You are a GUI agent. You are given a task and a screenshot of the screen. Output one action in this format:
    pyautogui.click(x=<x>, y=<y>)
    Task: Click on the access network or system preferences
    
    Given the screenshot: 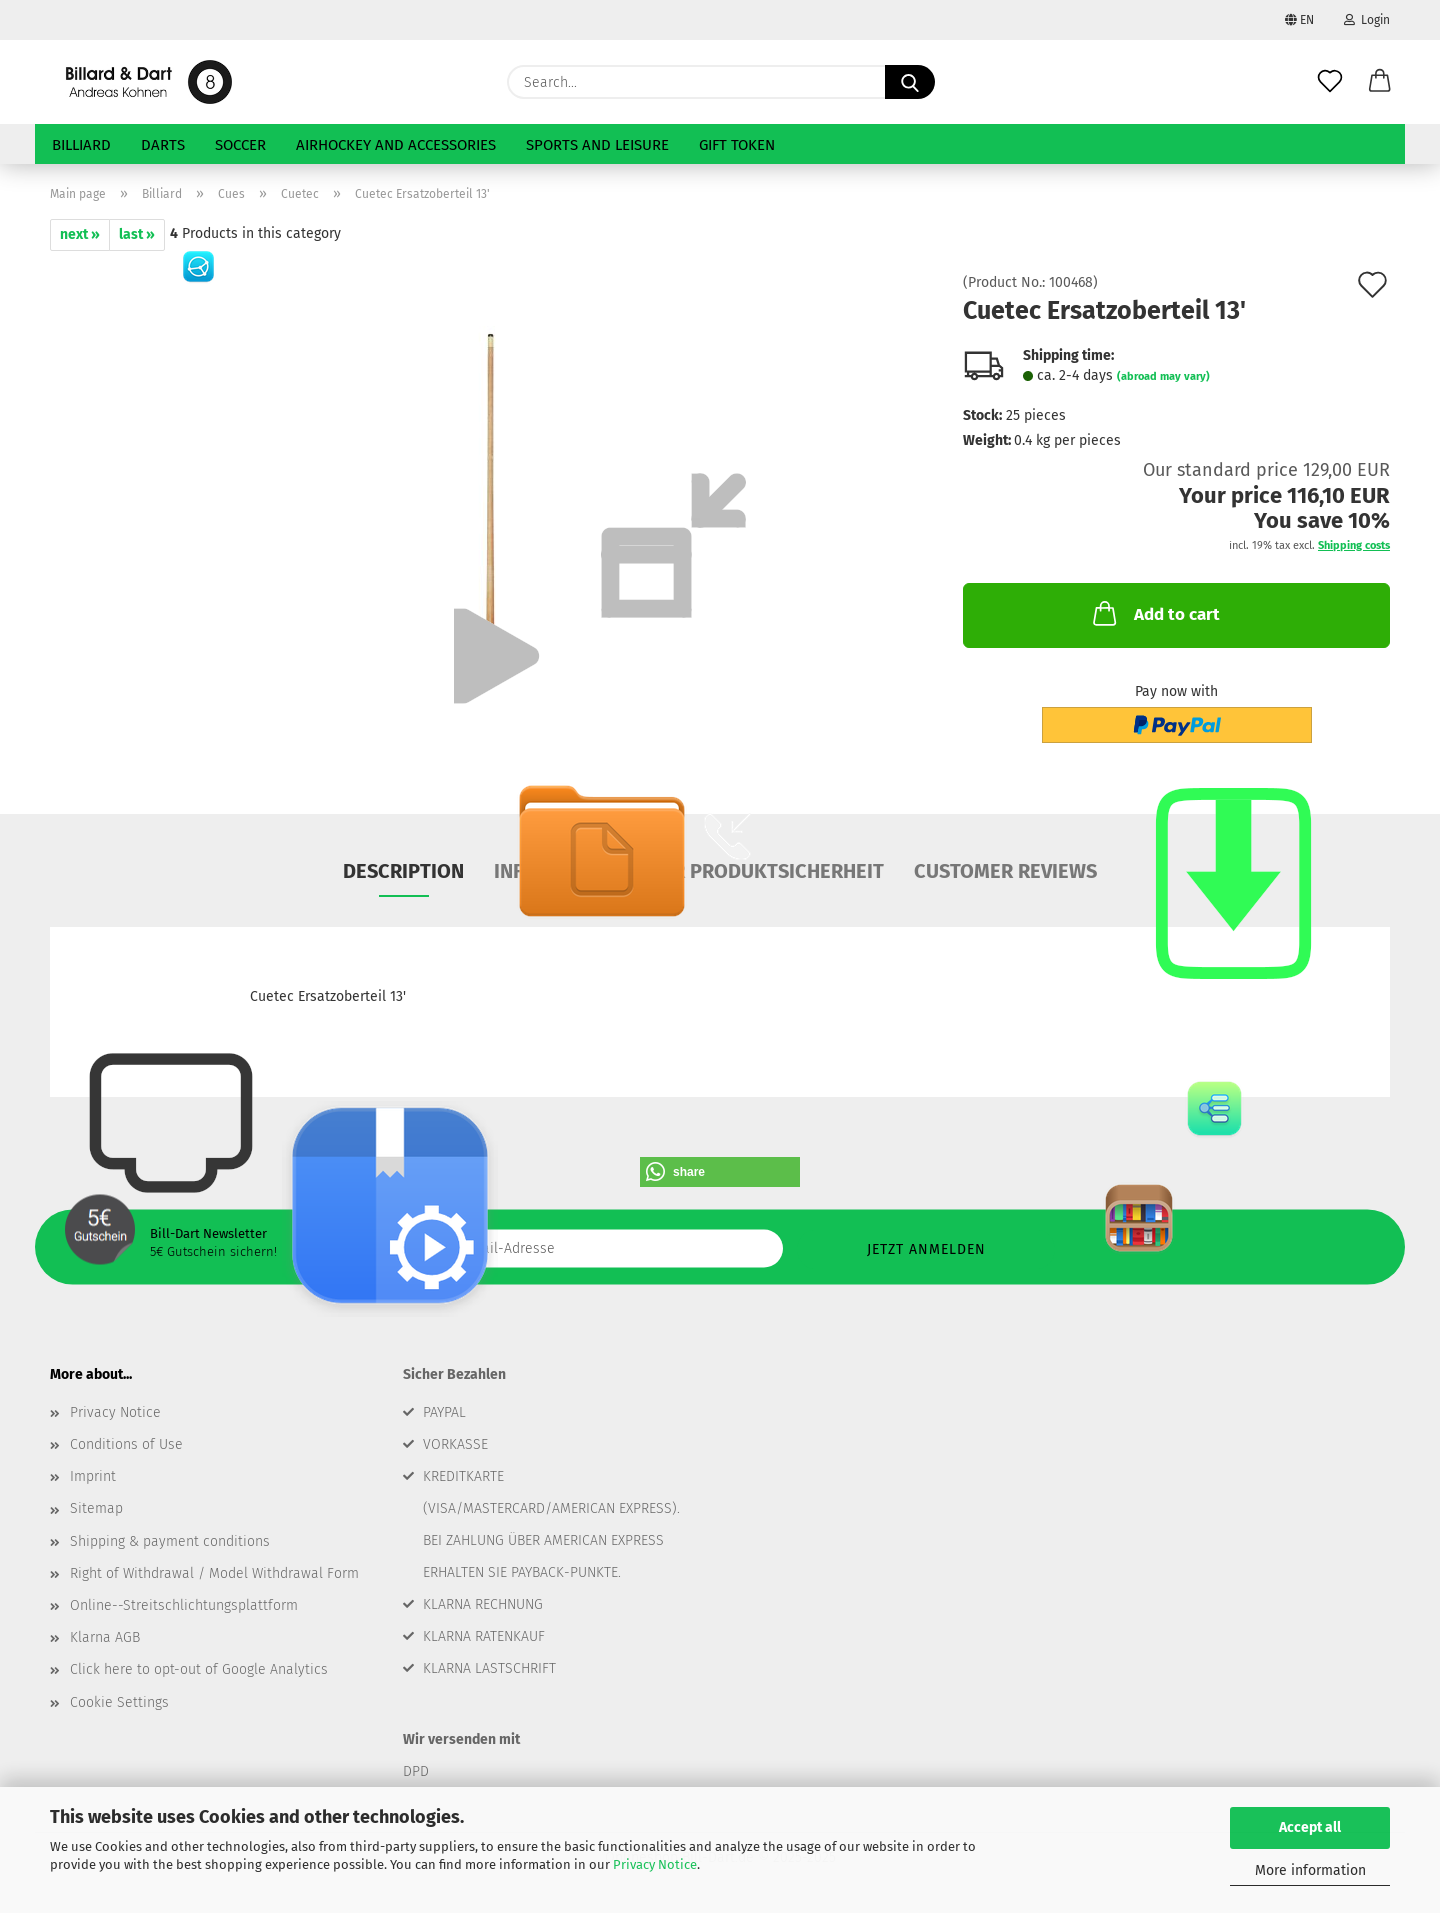 What is the action you would take?
    pyautogui.click(x=171, y=1123)
    